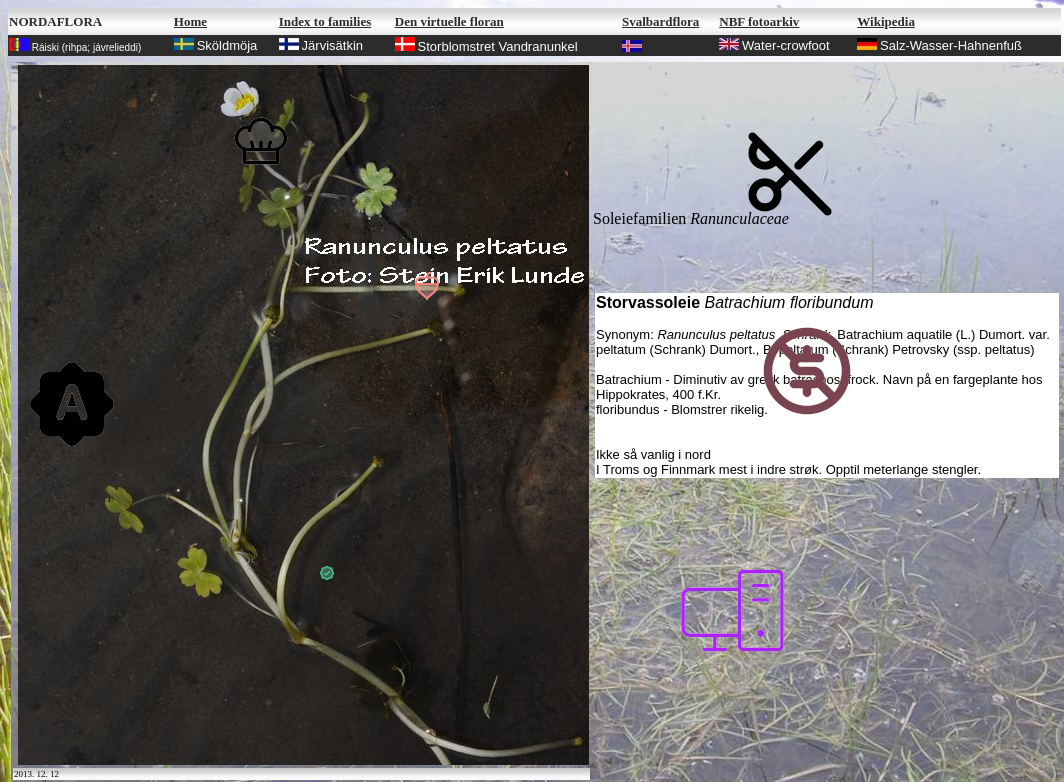  What do you see at coordinates (807, 371) in the screenshot?
I see `indicates non-commercial use license` at bounding box center [807, 371].